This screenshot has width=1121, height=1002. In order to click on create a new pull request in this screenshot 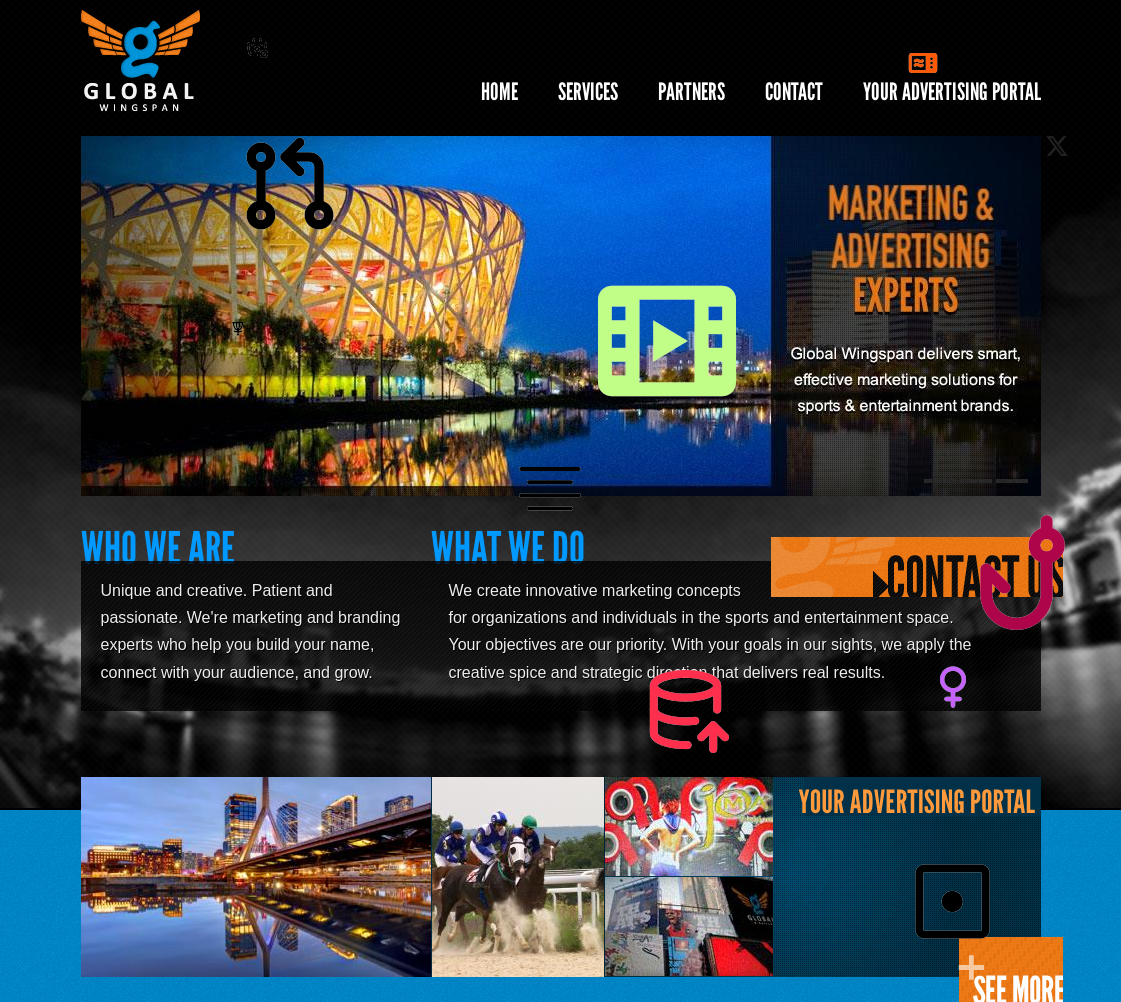, I will do `click(290, 186)`.